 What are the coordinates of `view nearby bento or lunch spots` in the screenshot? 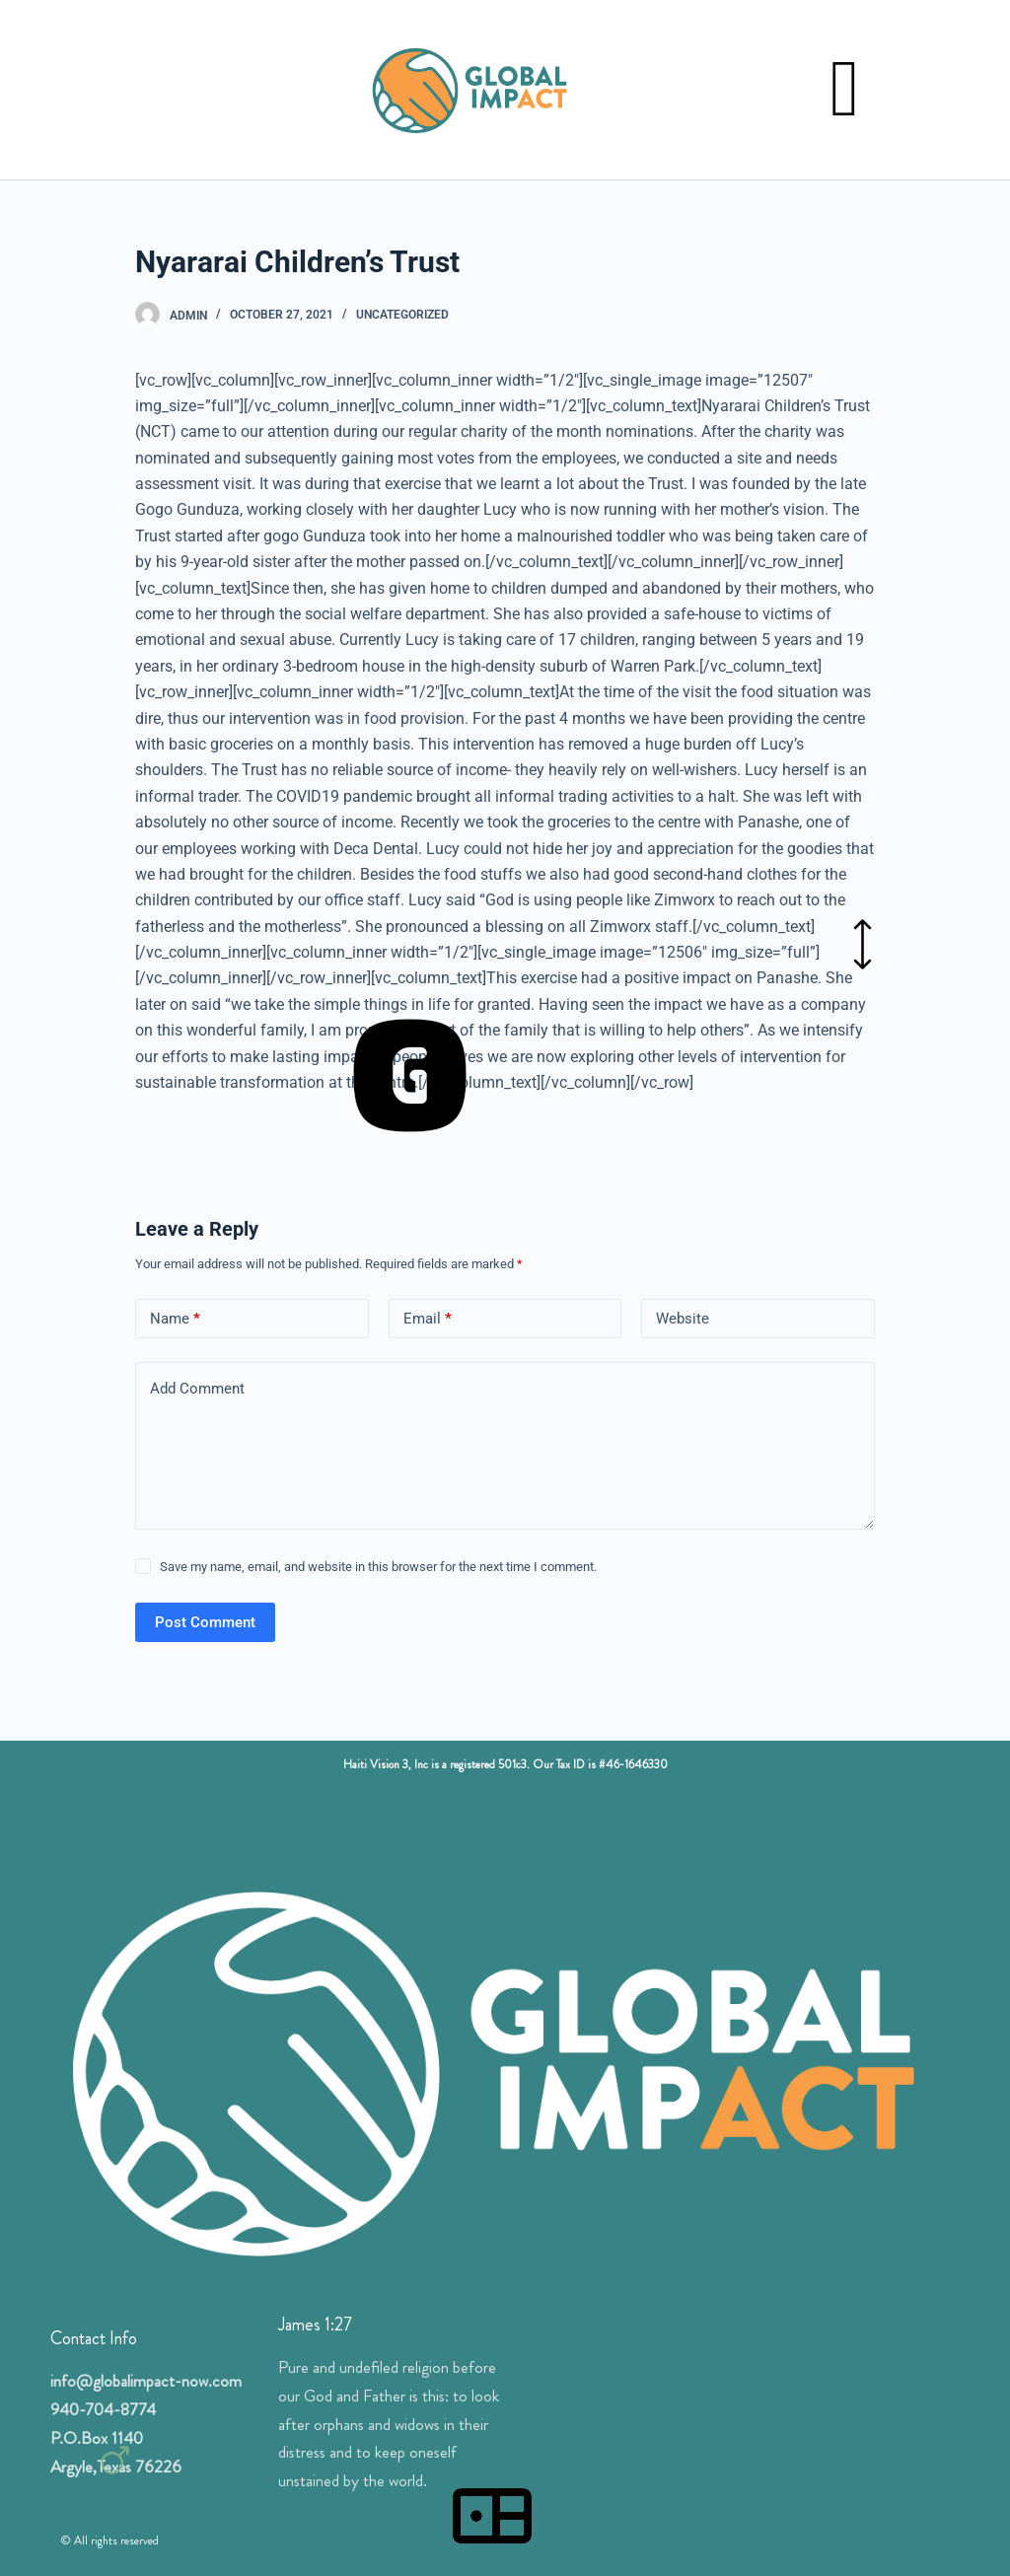 It's located at (492, 2516).